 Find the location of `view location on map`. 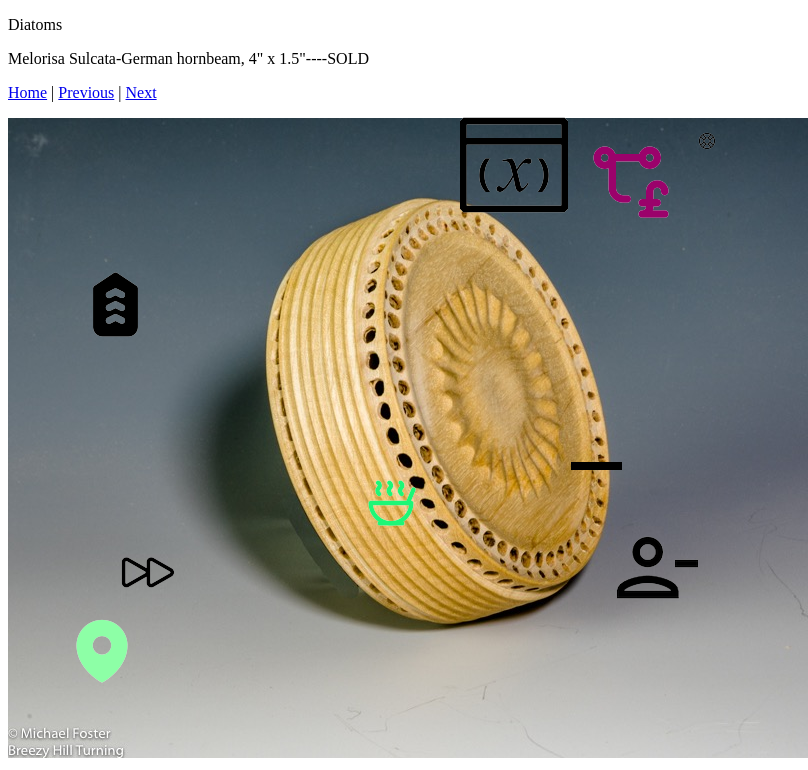

view location on map is located at coordinates (102, 650).